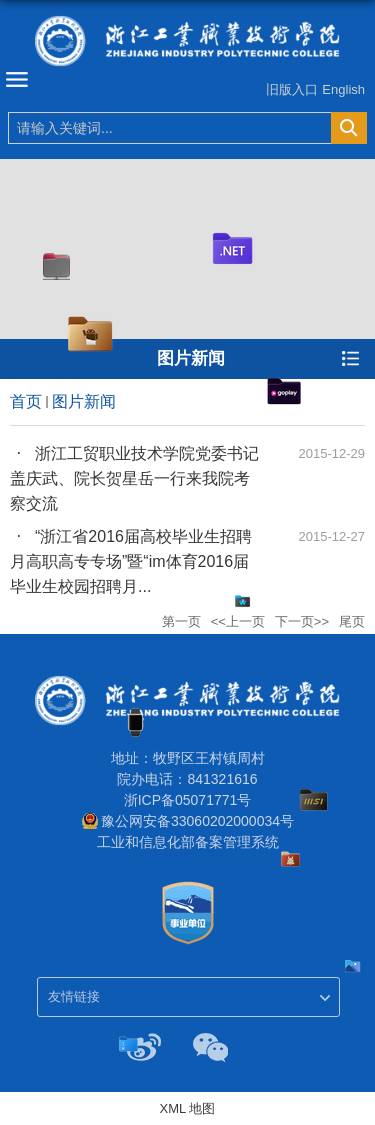 The image size is (375, 1125). Describe the element at coordinates (352, 966) in the screenshot. I see `open pictures folder` at that location.